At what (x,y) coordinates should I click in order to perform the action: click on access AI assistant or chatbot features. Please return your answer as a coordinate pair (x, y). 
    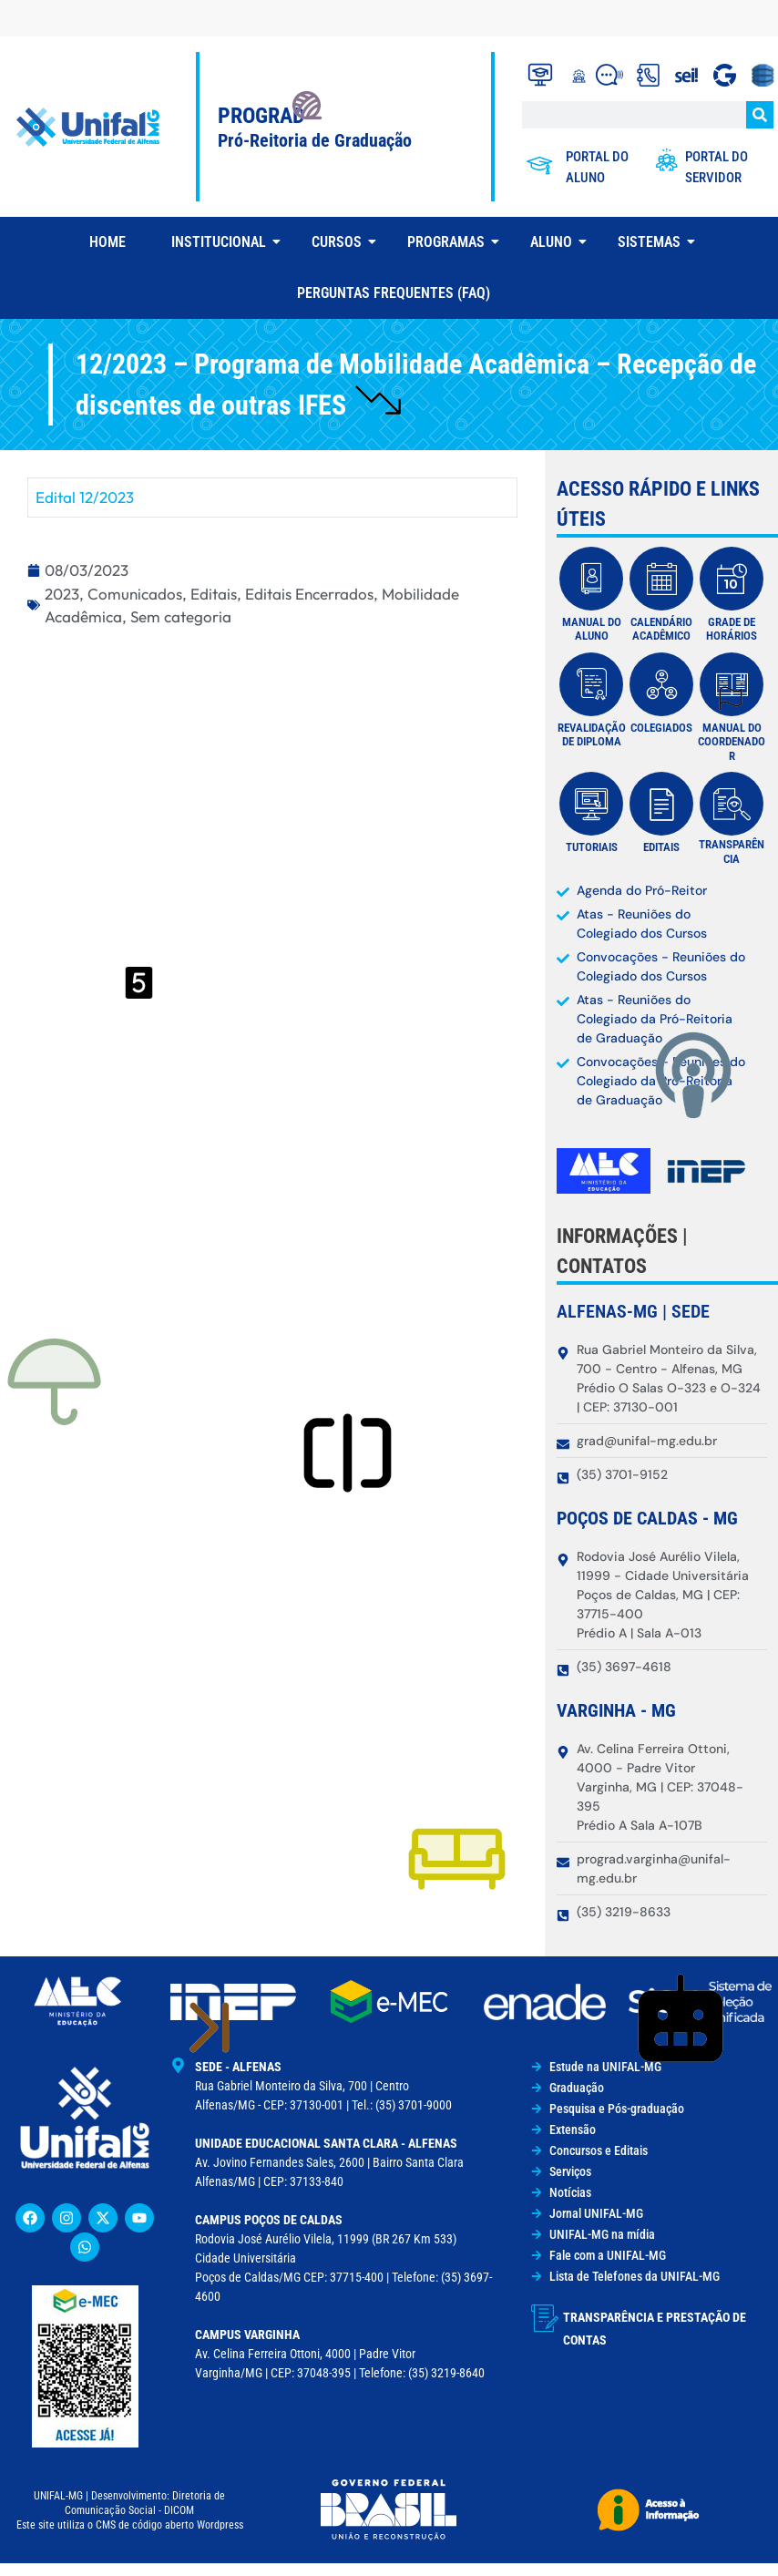
    Looking at the image, I should click on (681, 2023).